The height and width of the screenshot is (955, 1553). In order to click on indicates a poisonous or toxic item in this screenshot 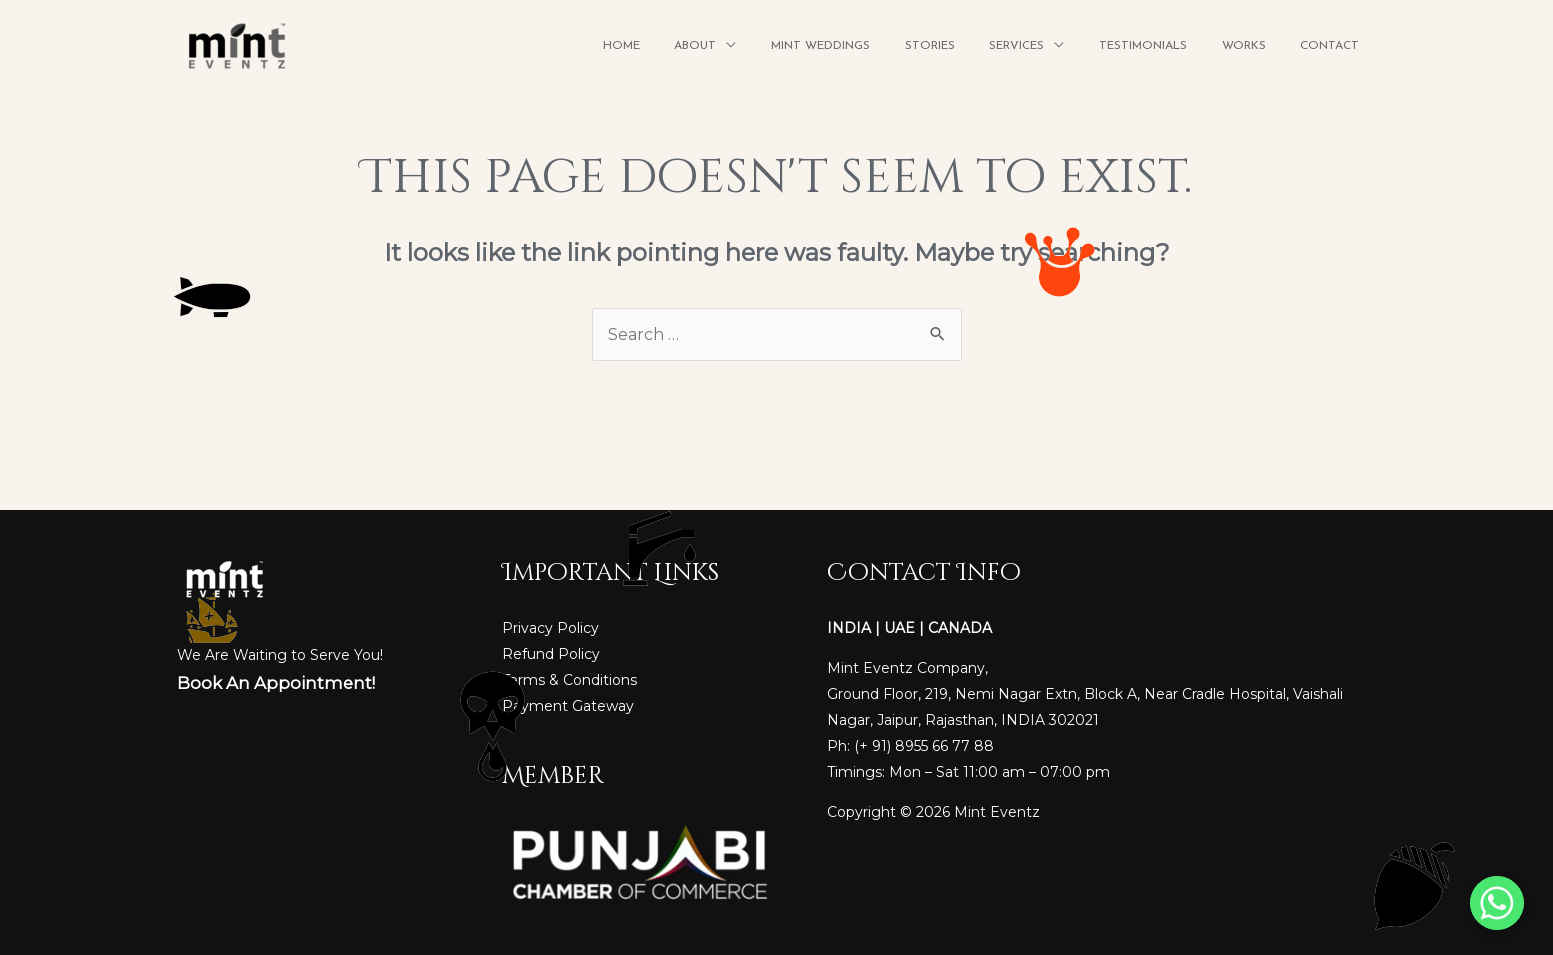, I will do `click(492, 726)`.